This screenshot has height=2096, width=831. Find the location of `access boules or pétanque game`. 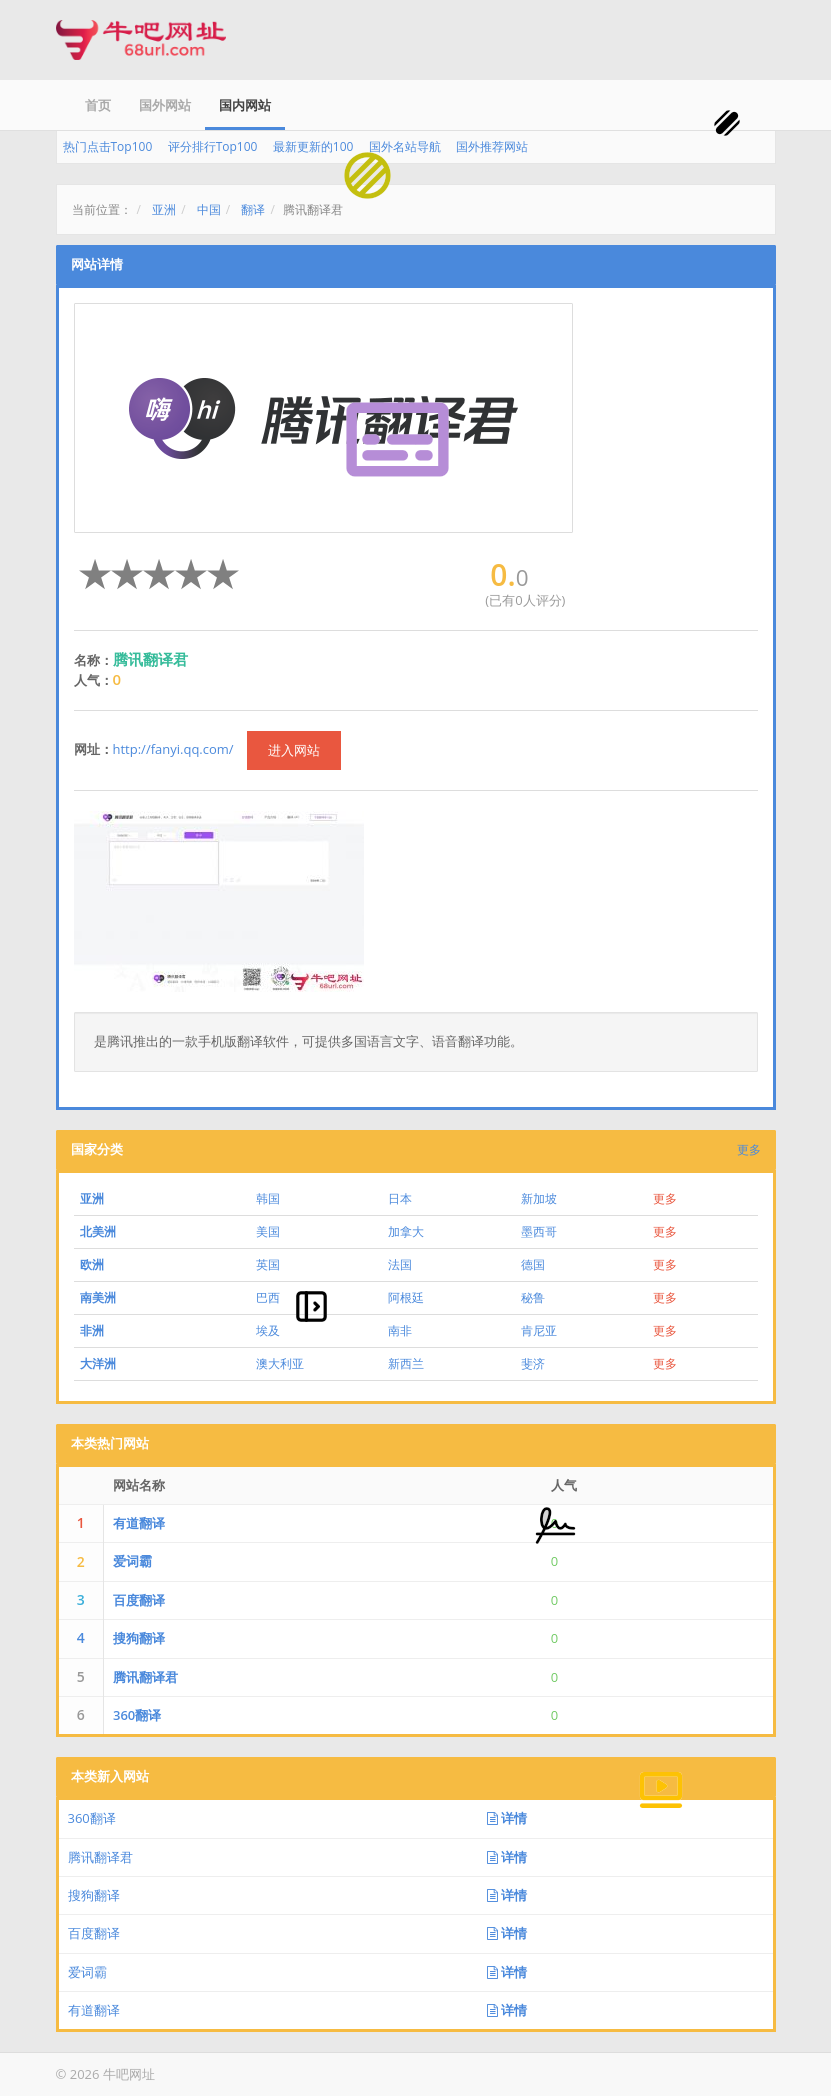

access boules or pétanque game is located at coordinates (367, 175).